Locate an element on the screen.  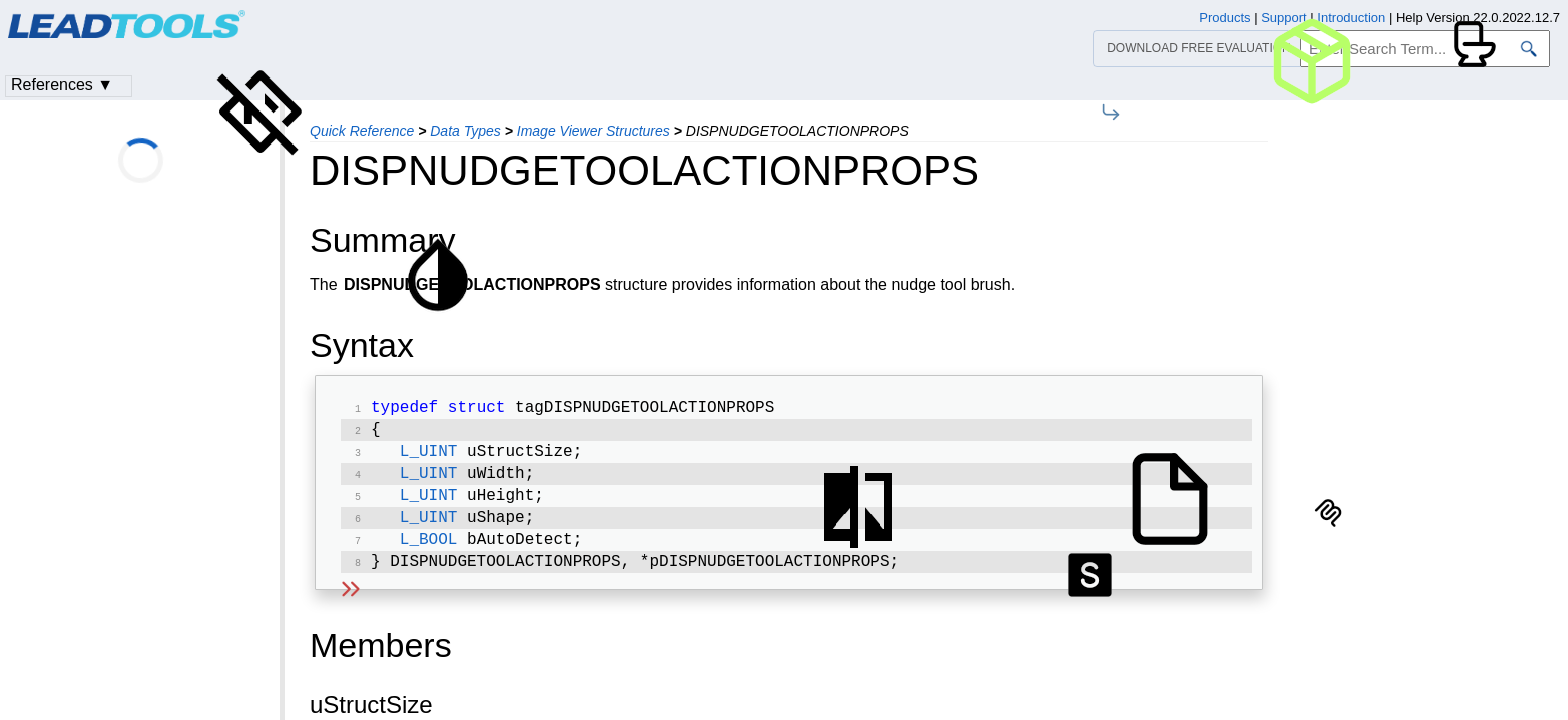
view or open a file is located at coordinates (1170, 499).